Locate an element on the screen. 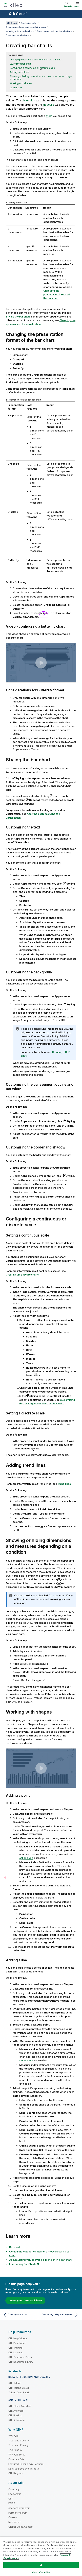  view achievements or awards is located at coordinates (59, 1583).